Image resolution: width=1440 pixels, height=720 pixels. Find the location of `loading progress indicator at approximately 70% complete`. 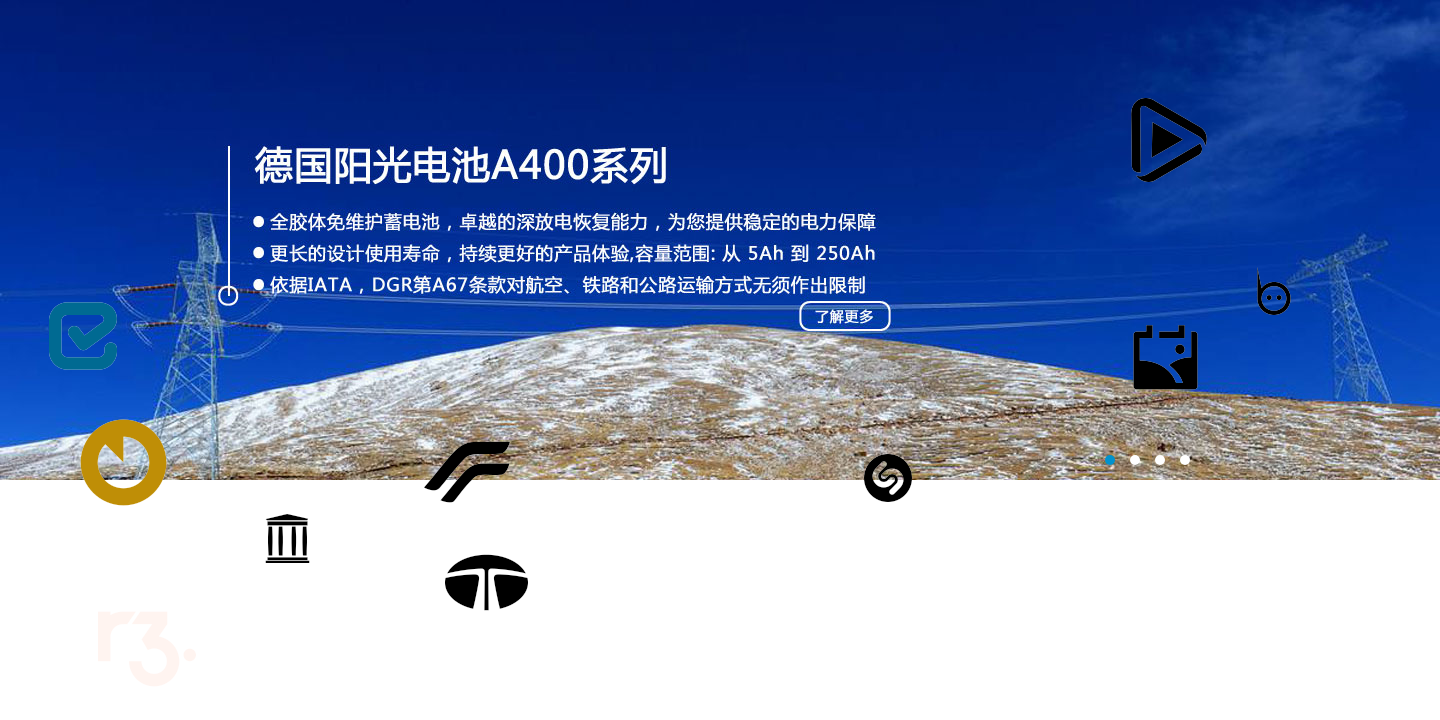

loading progress indicator at approximately 70% complete is located at coordinates (123, 462).